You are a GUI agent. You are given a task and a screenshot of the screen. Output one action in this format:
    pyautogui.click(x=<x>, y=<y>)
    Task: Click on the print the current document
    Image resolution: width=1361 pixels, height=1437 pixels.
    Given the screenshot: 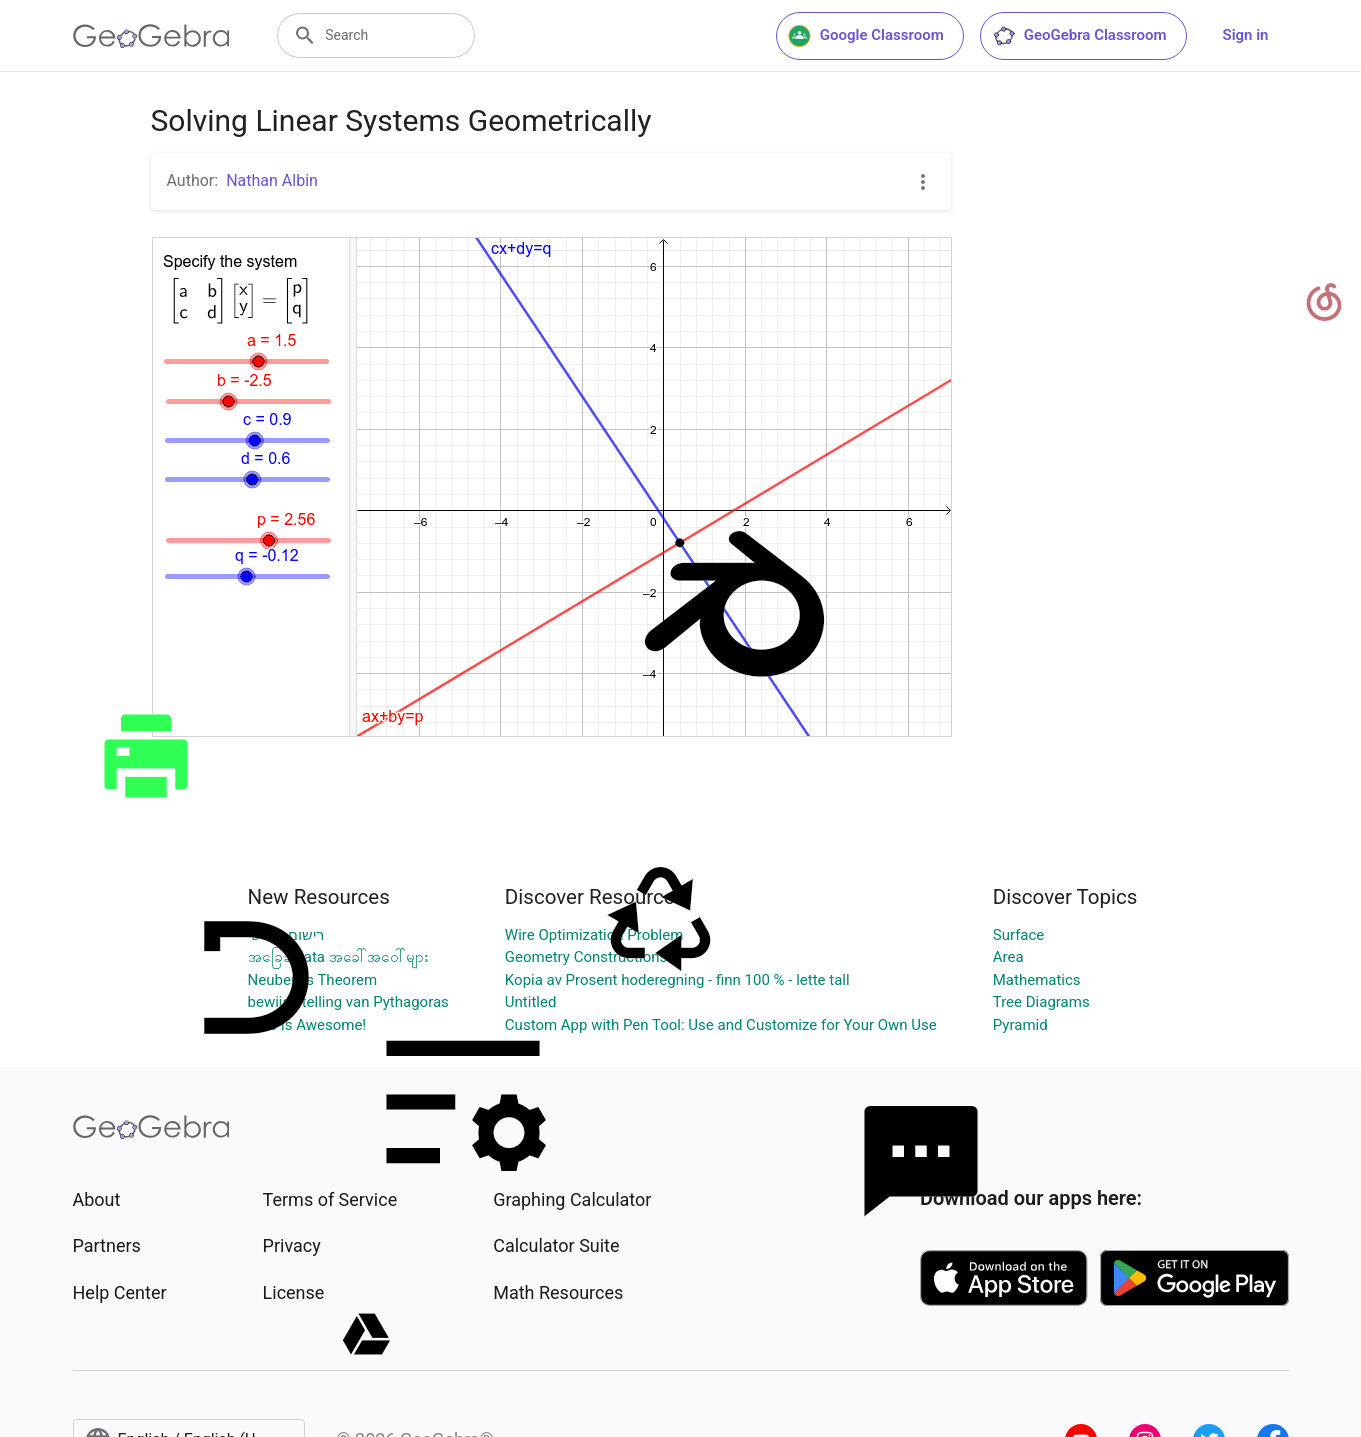 What is the action you would take?
    pyautogui.click(x=146, y=756)
    